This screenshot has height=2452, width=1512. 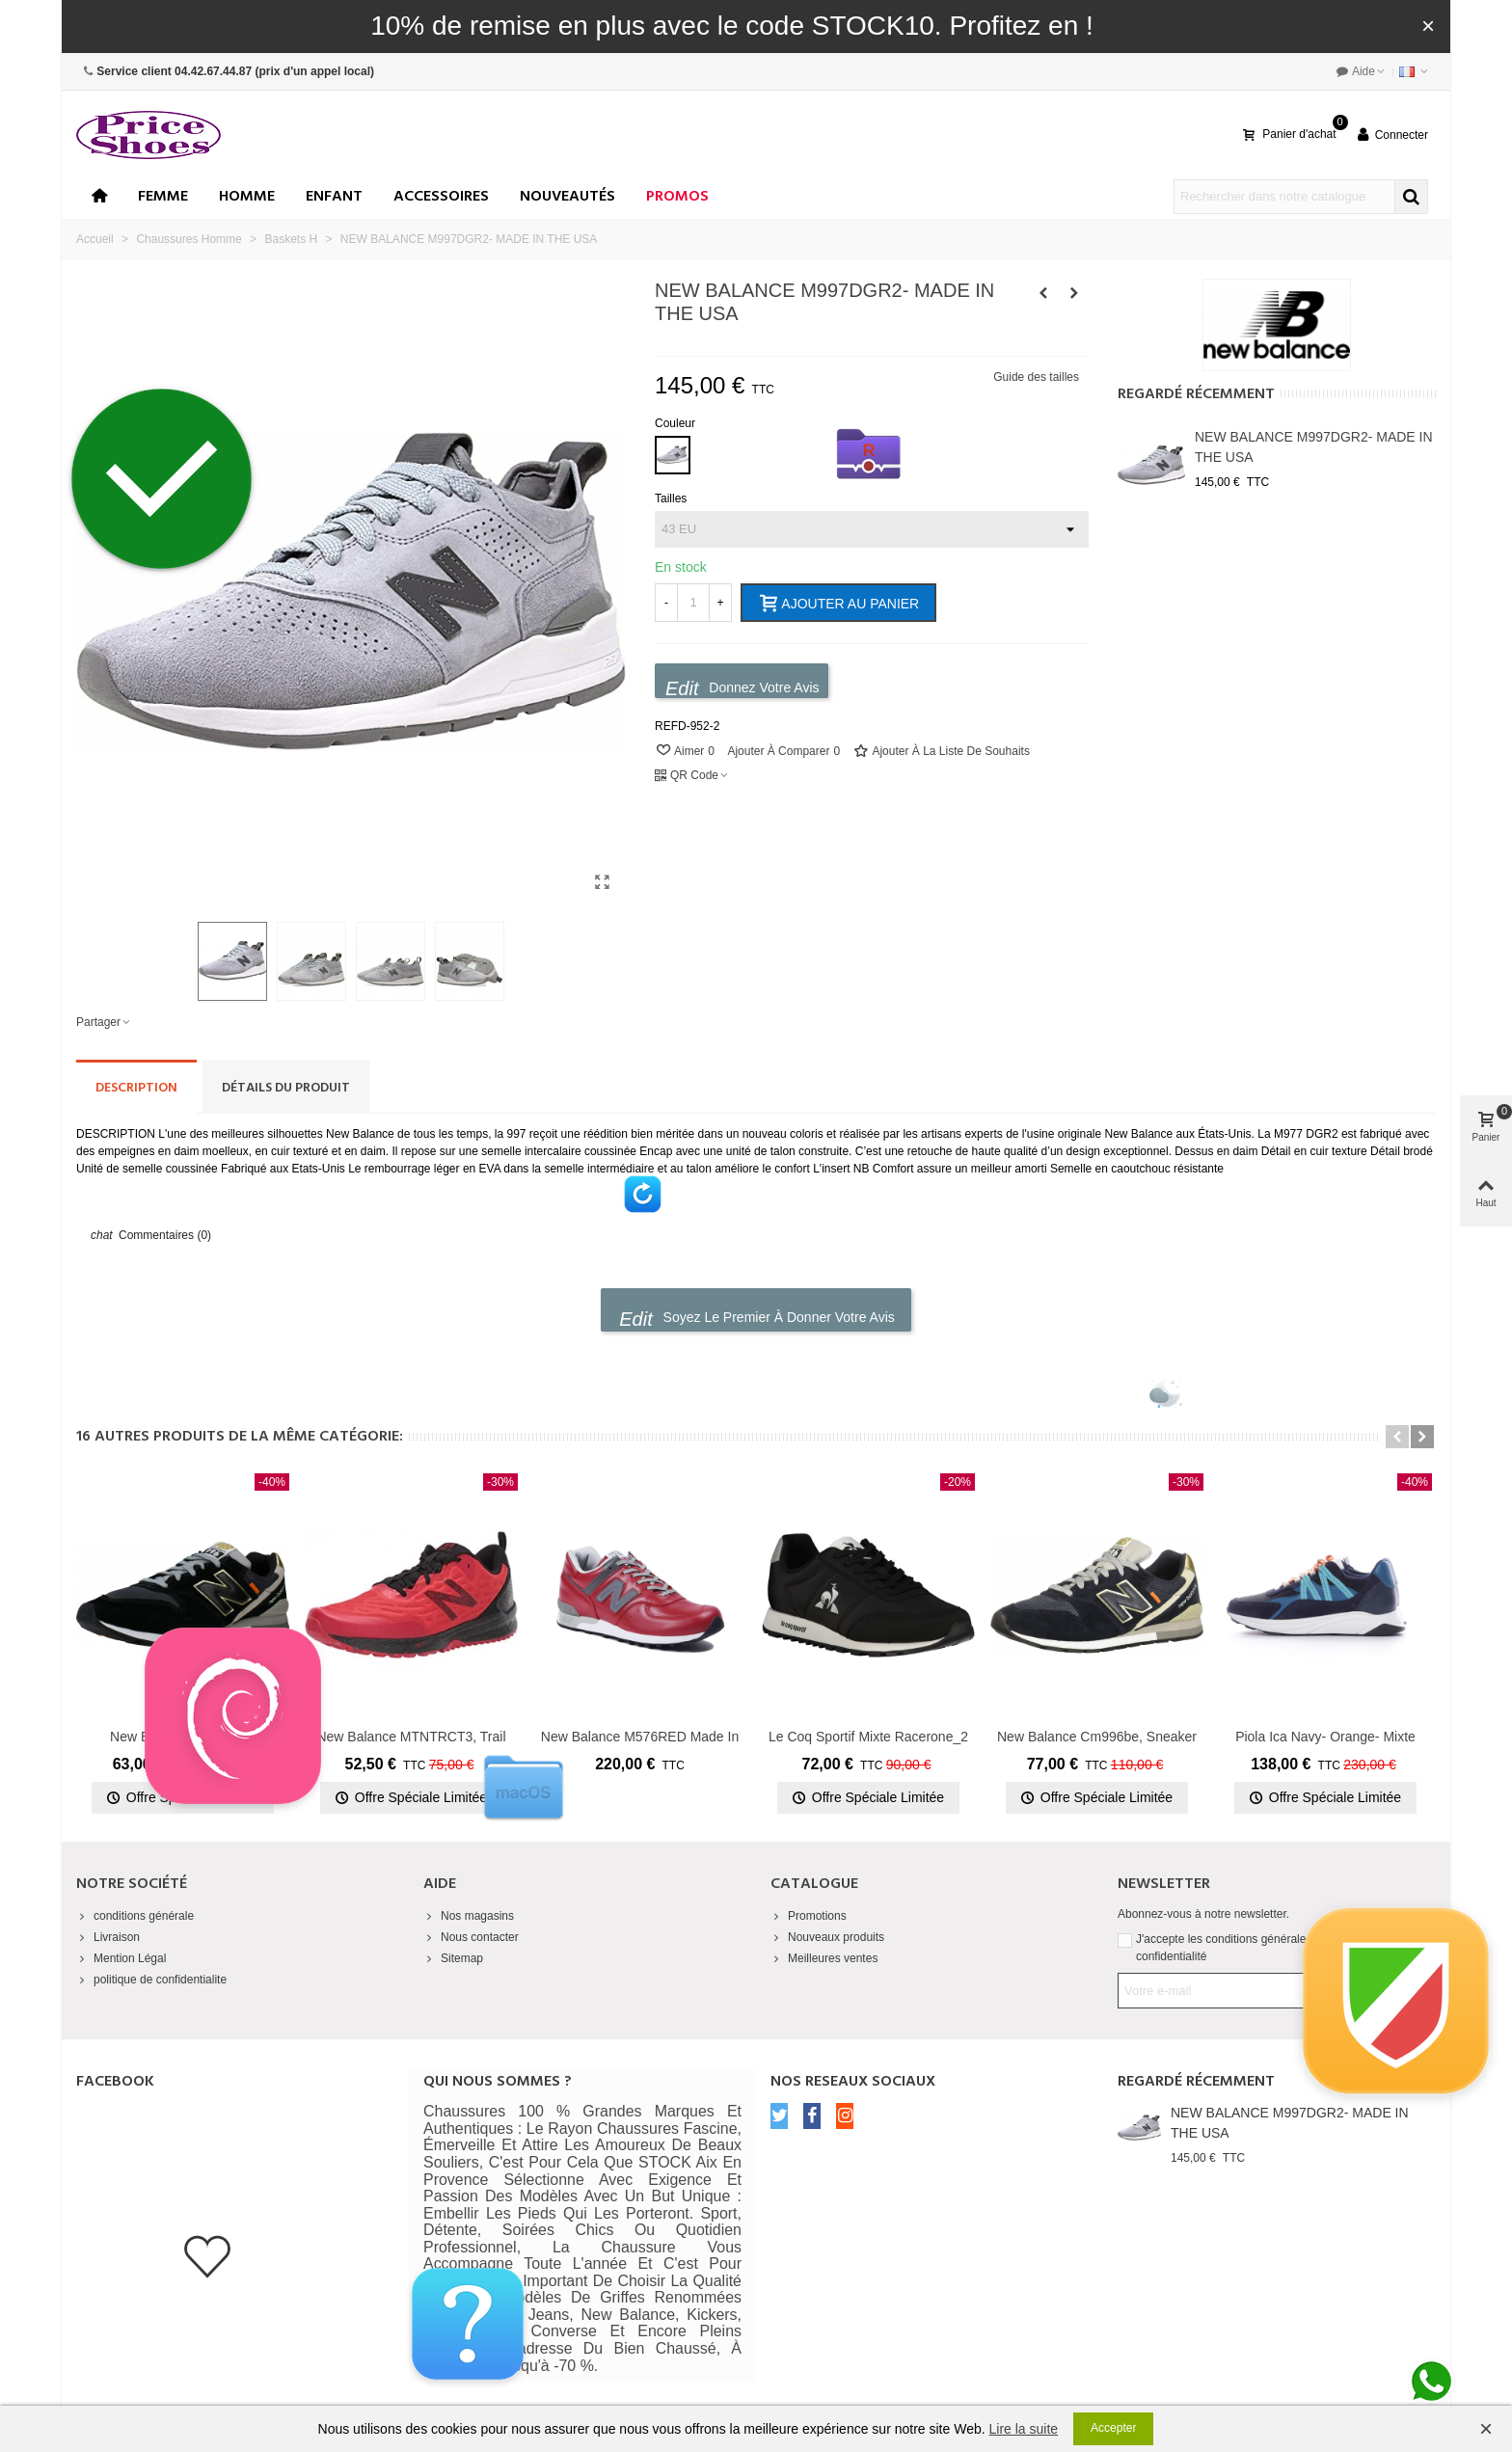 I want to click on open gufw firewall settings, so click(x=1395, y=2004).